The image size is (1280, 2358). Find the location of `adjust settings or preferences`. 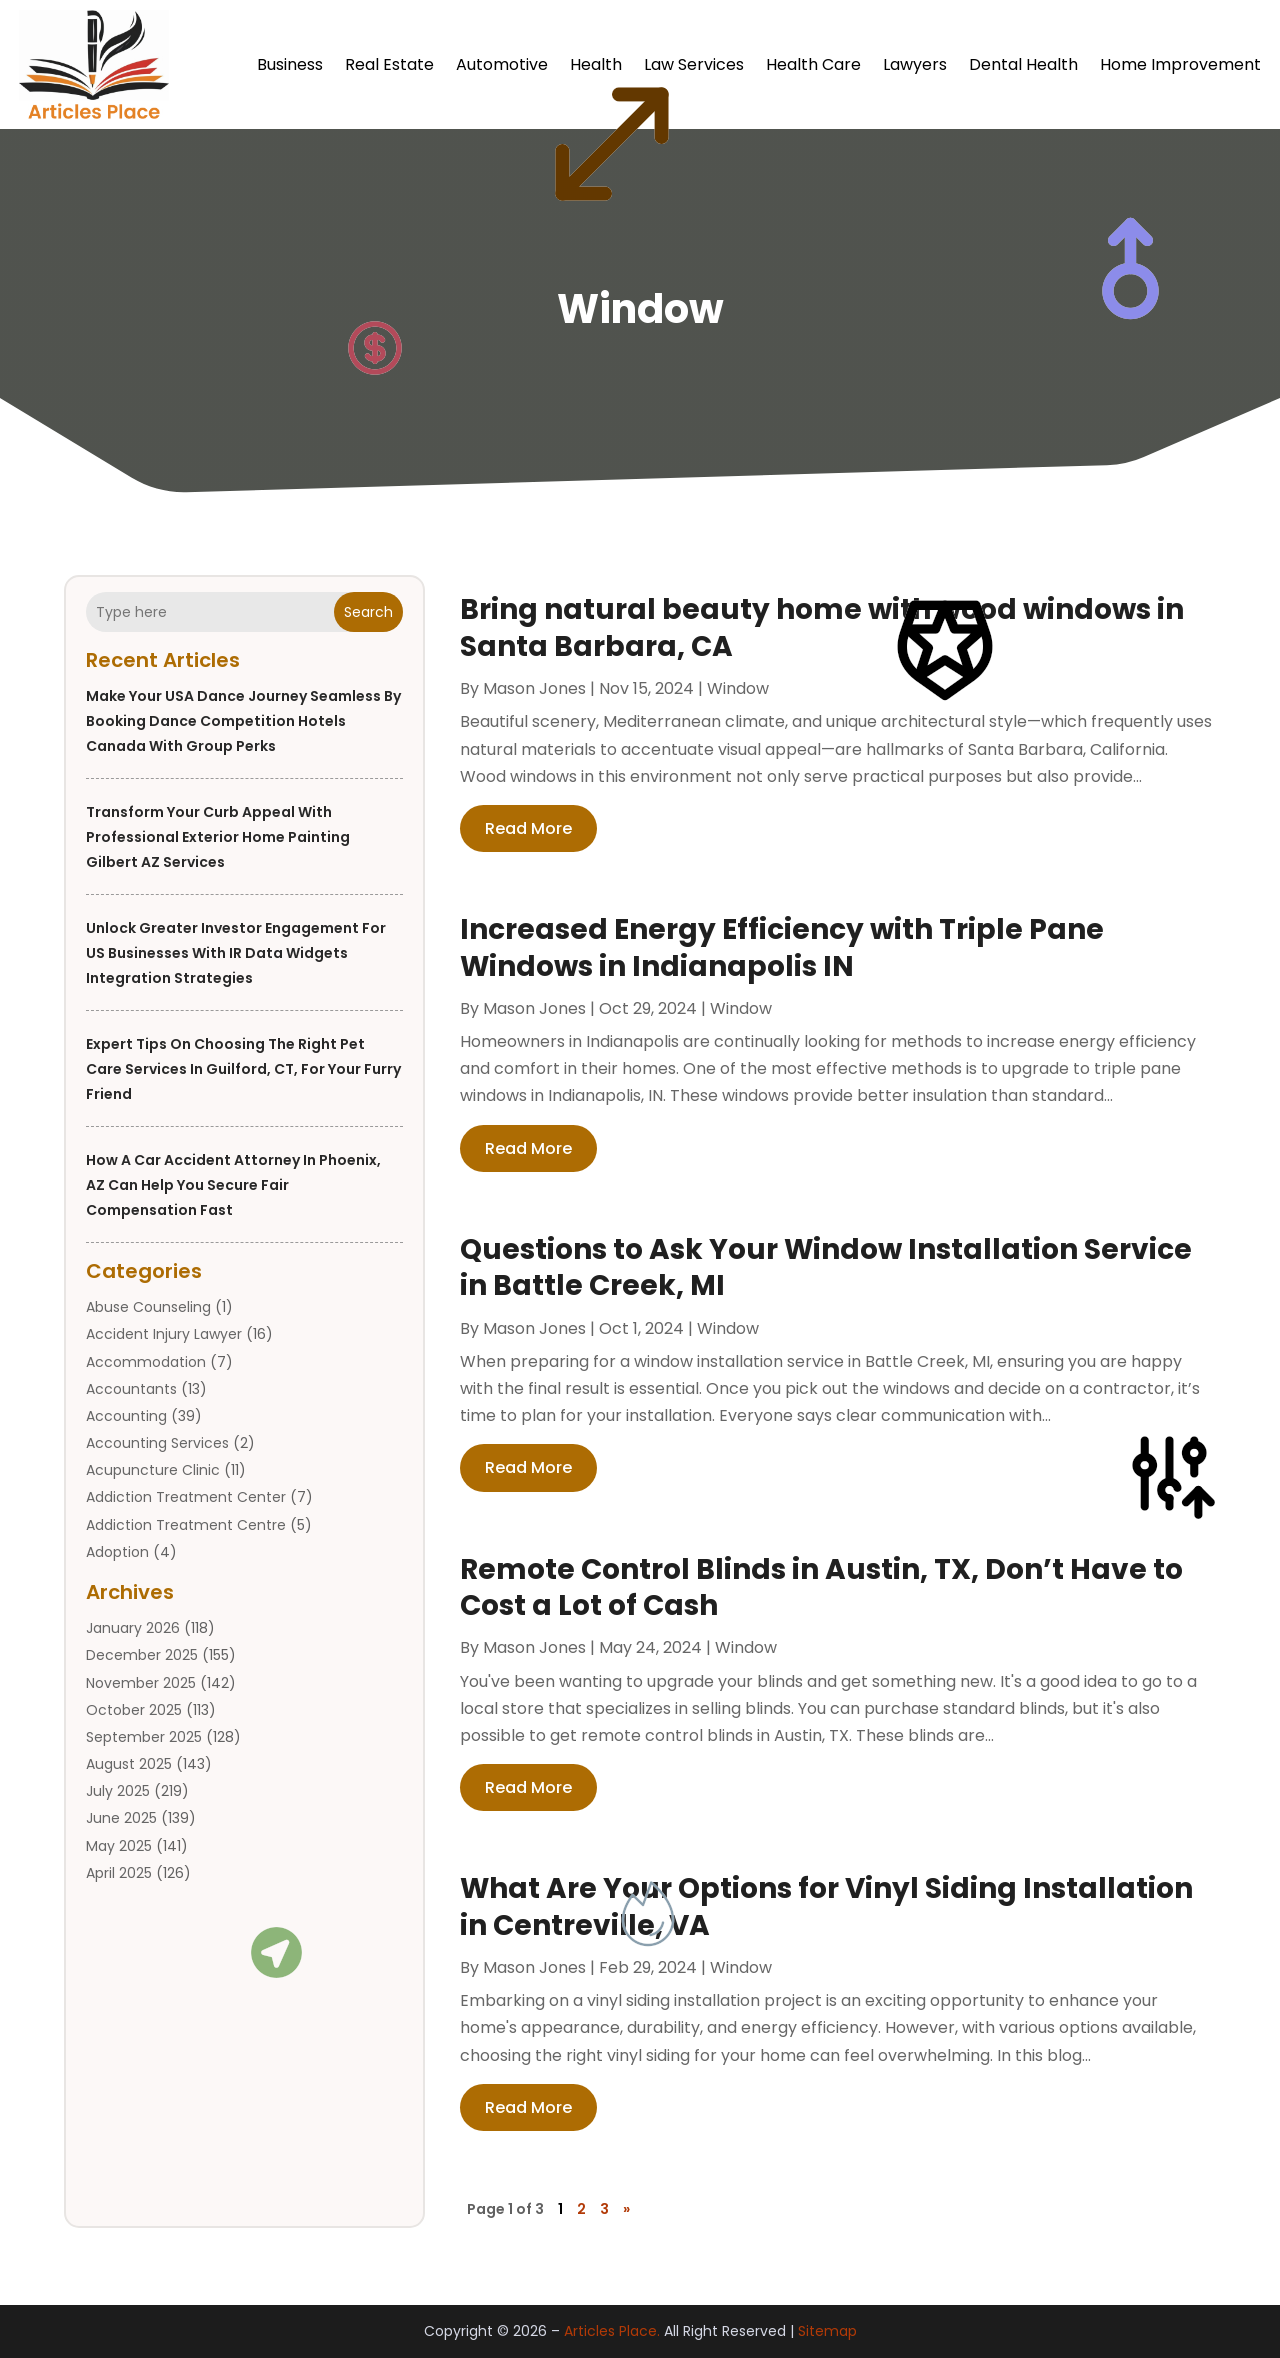

adjust settings or preferences is located at coordinates (1169, 1473).